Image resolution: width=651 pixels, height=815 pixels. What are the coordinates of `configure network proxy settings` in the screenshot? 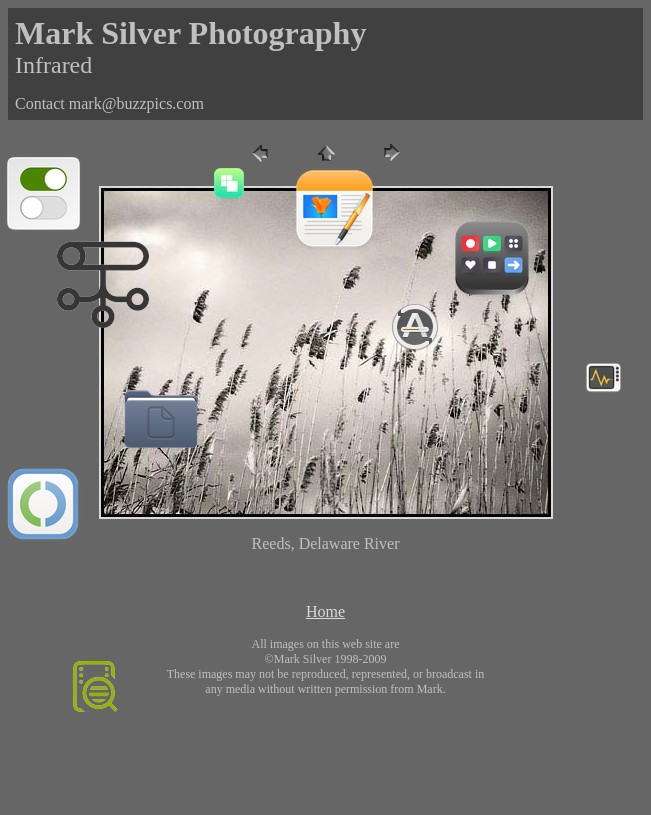 It's located at (103, 282).